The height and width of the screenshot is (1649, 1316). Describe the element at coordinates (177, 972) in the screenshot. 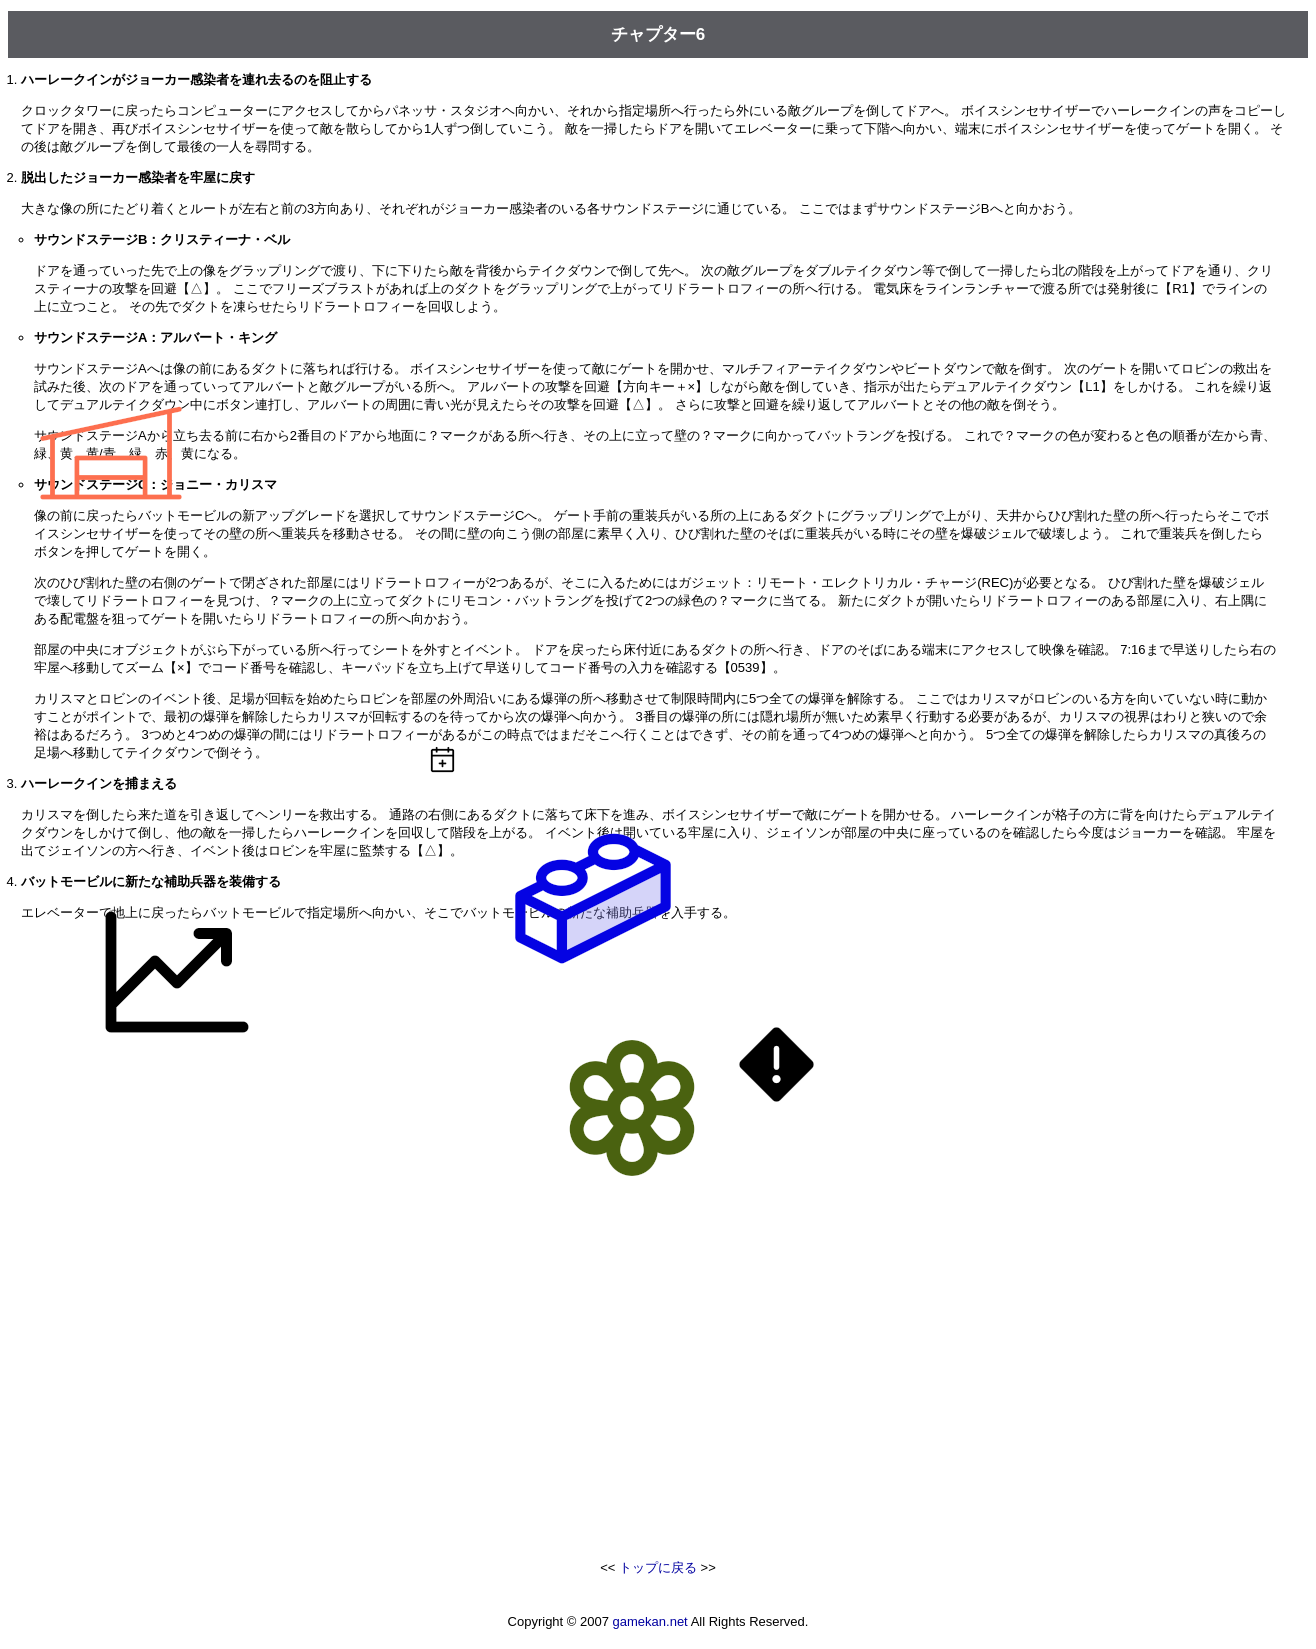

I see `view analytics or performance trends` at that location.